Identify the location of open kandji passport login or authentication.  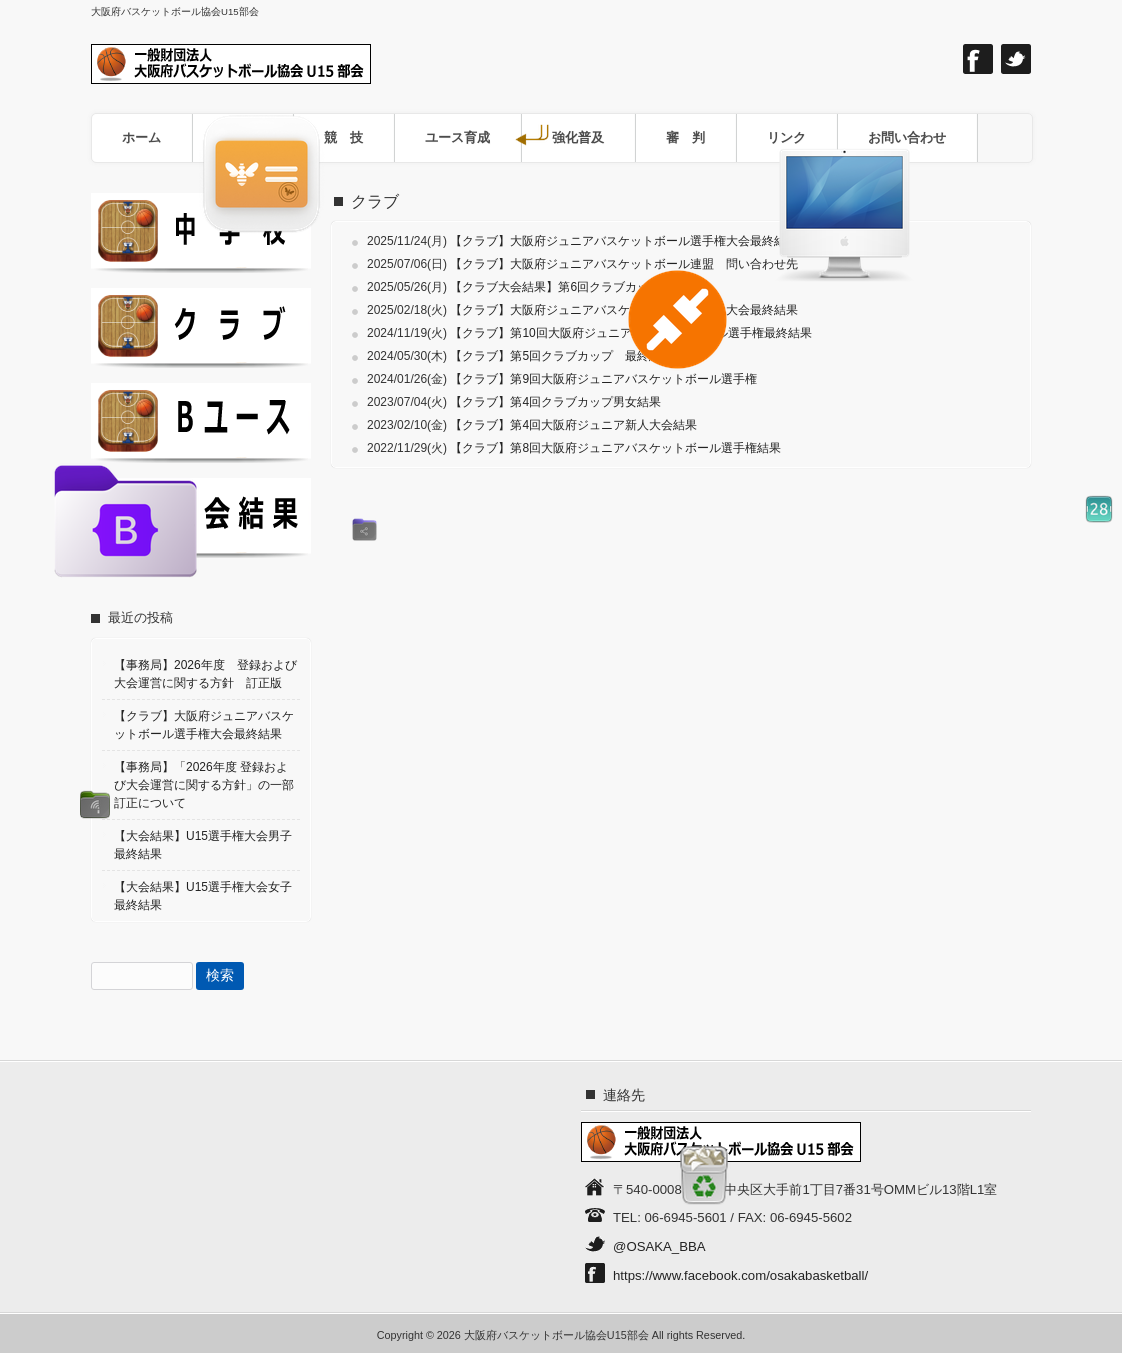
(261, 173).